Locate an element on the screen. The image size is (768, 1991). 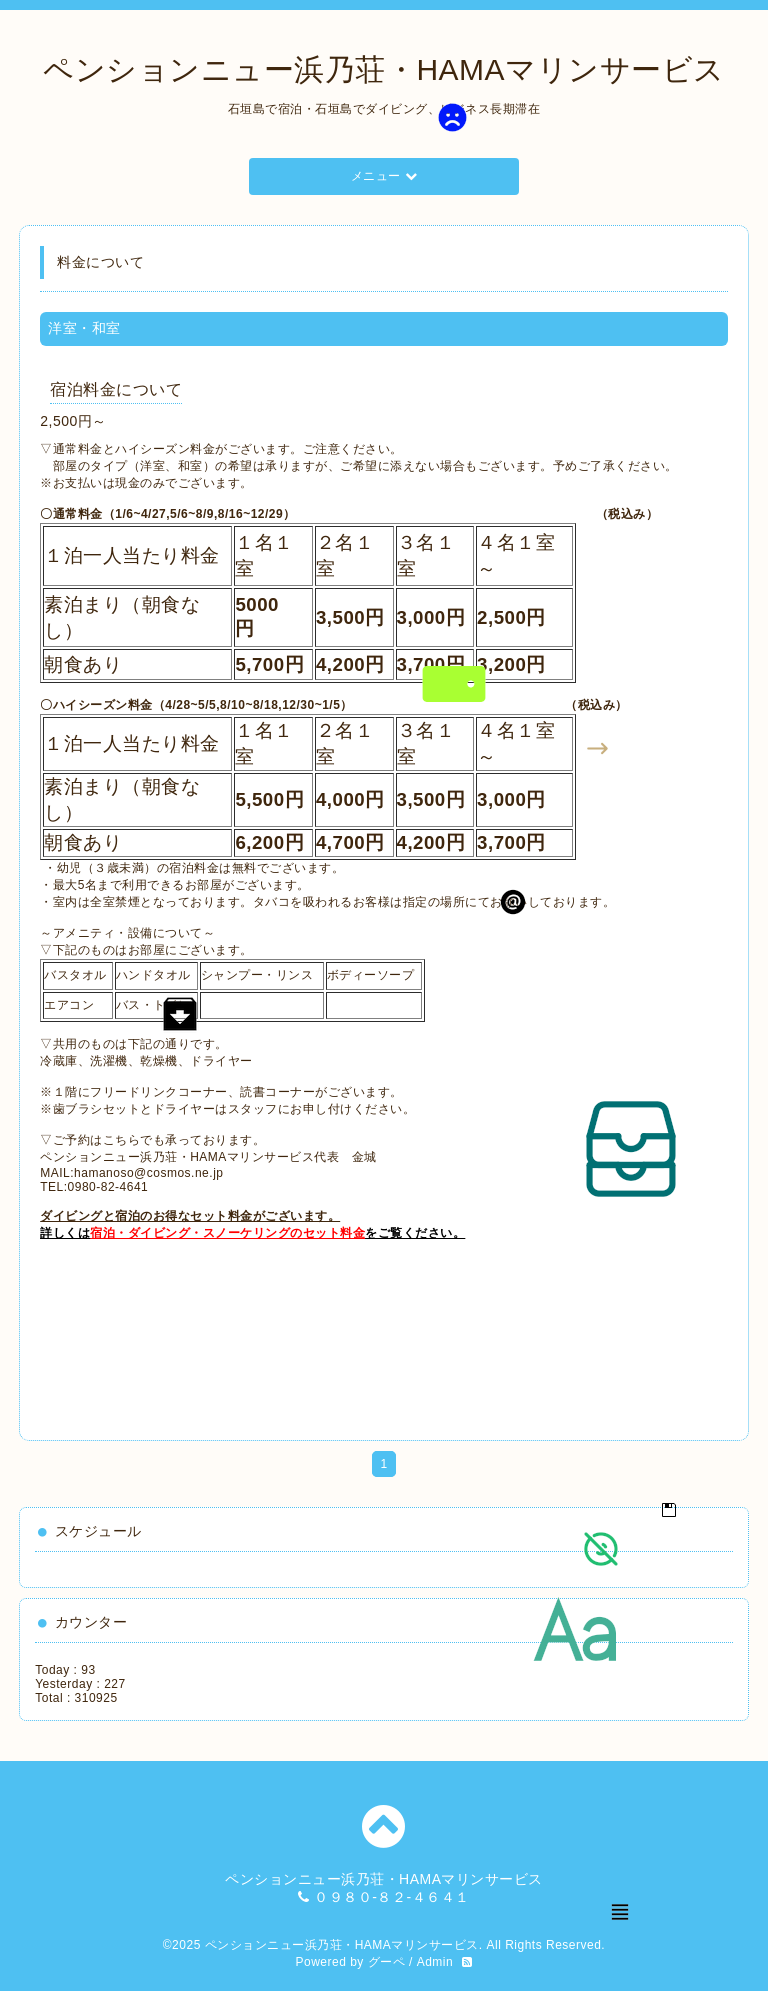
continue to the next step is located at coordinates (597, 748).